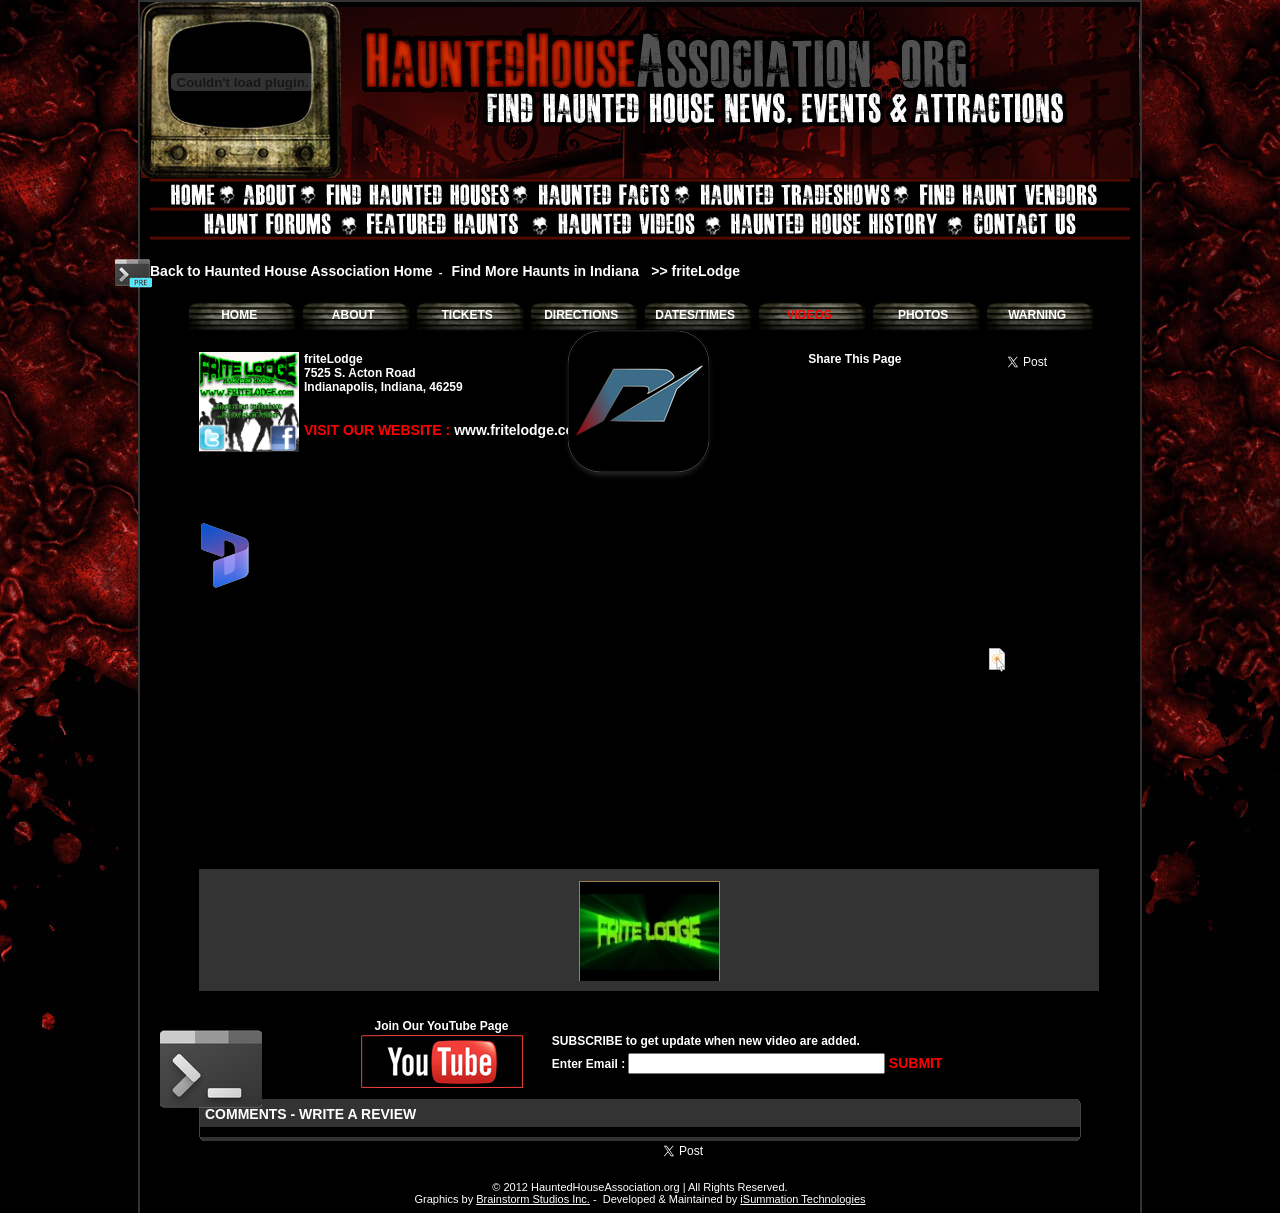 The height and width of the screenshot is (1213, 1280). I want to click on open the terminal application, so click(211, 1069).